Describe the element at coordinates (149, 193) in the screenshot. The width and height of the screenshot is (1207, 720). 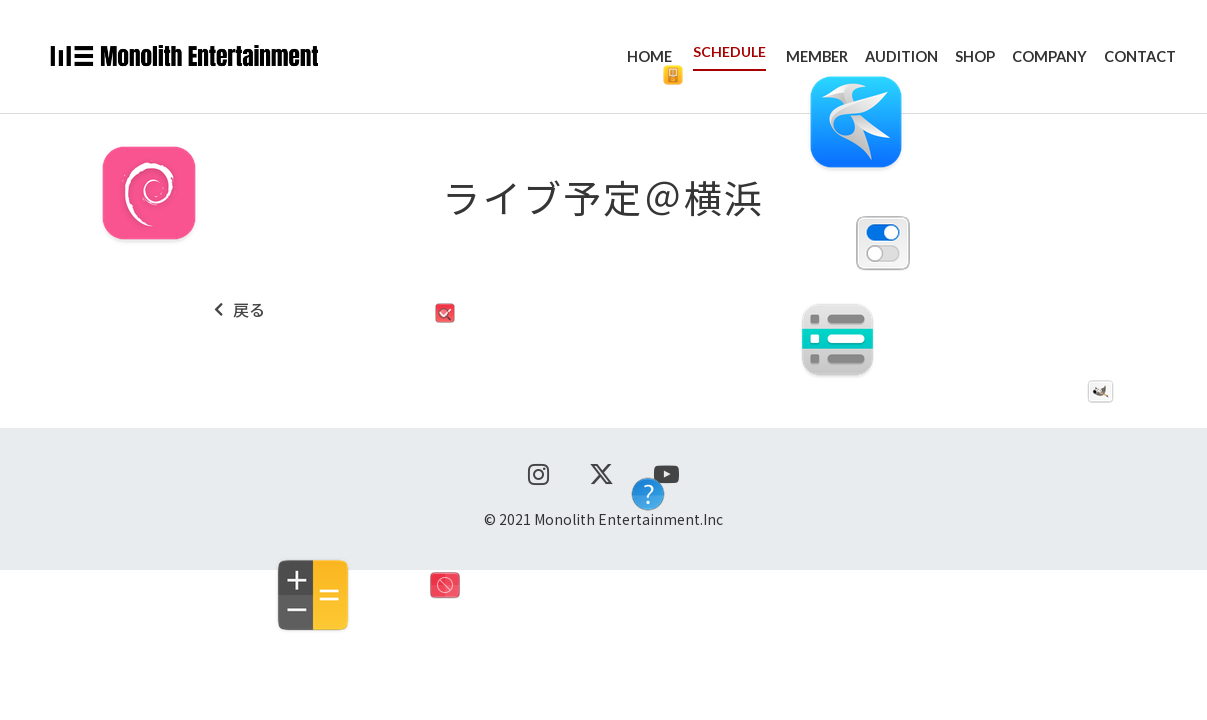
I see `launch debian linux application` at that location.